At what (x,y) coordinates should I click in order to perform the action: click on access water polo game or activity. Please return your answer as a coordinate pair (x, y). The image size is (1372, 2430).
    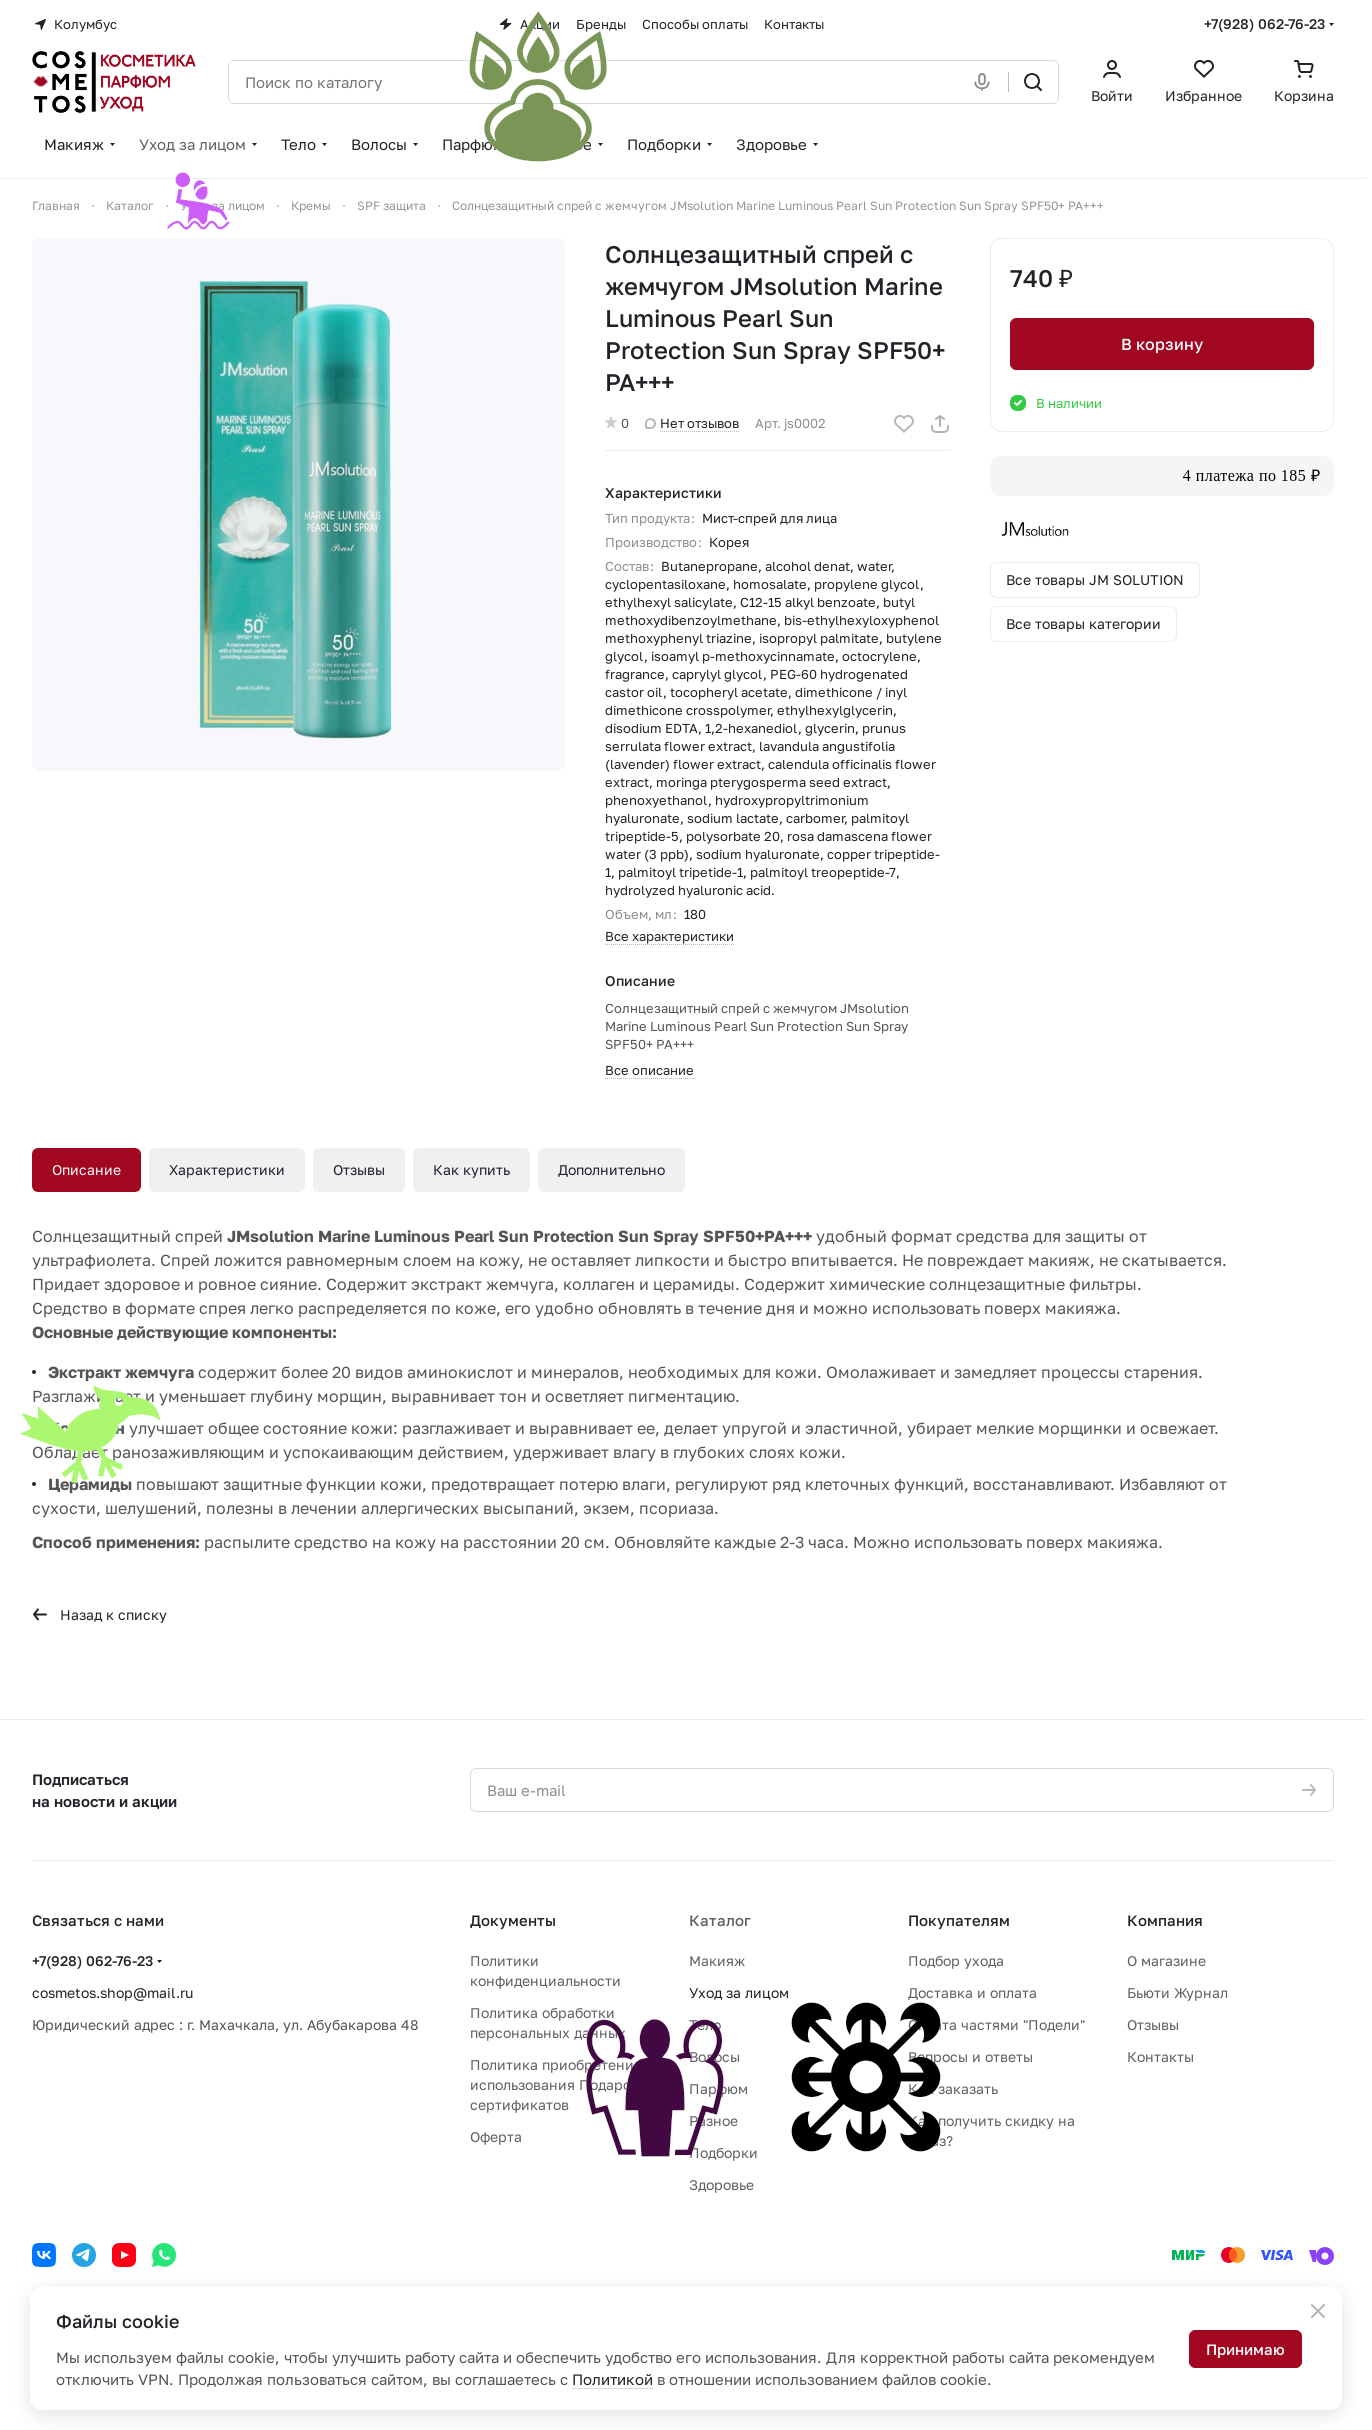
    Looking at the image, I should click on (199, 201).